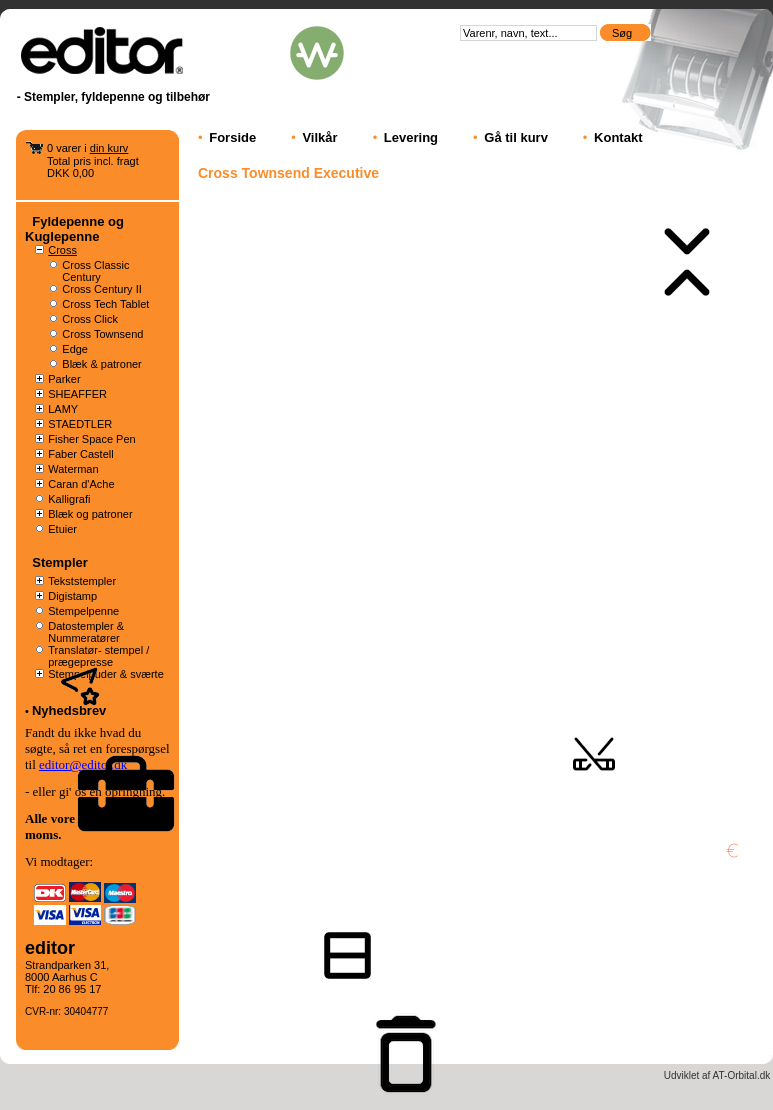  Describe the element at coordinates (347, 955) in the screenshot. I see `split view horizontally` at that location.